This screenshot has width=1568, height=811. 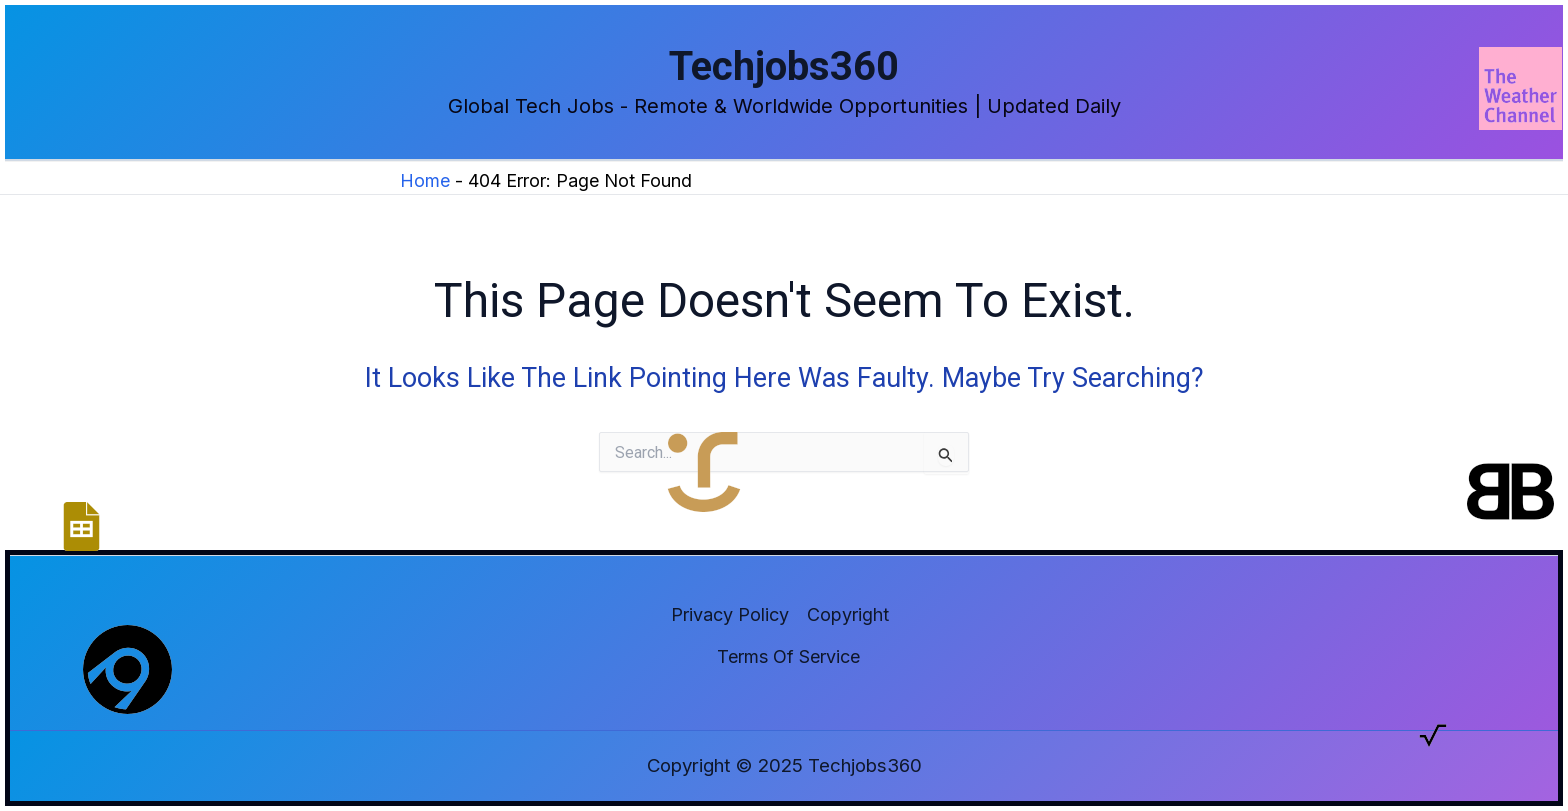 I want to click on rezgo booking platform logo, so click(x=704, y=472).